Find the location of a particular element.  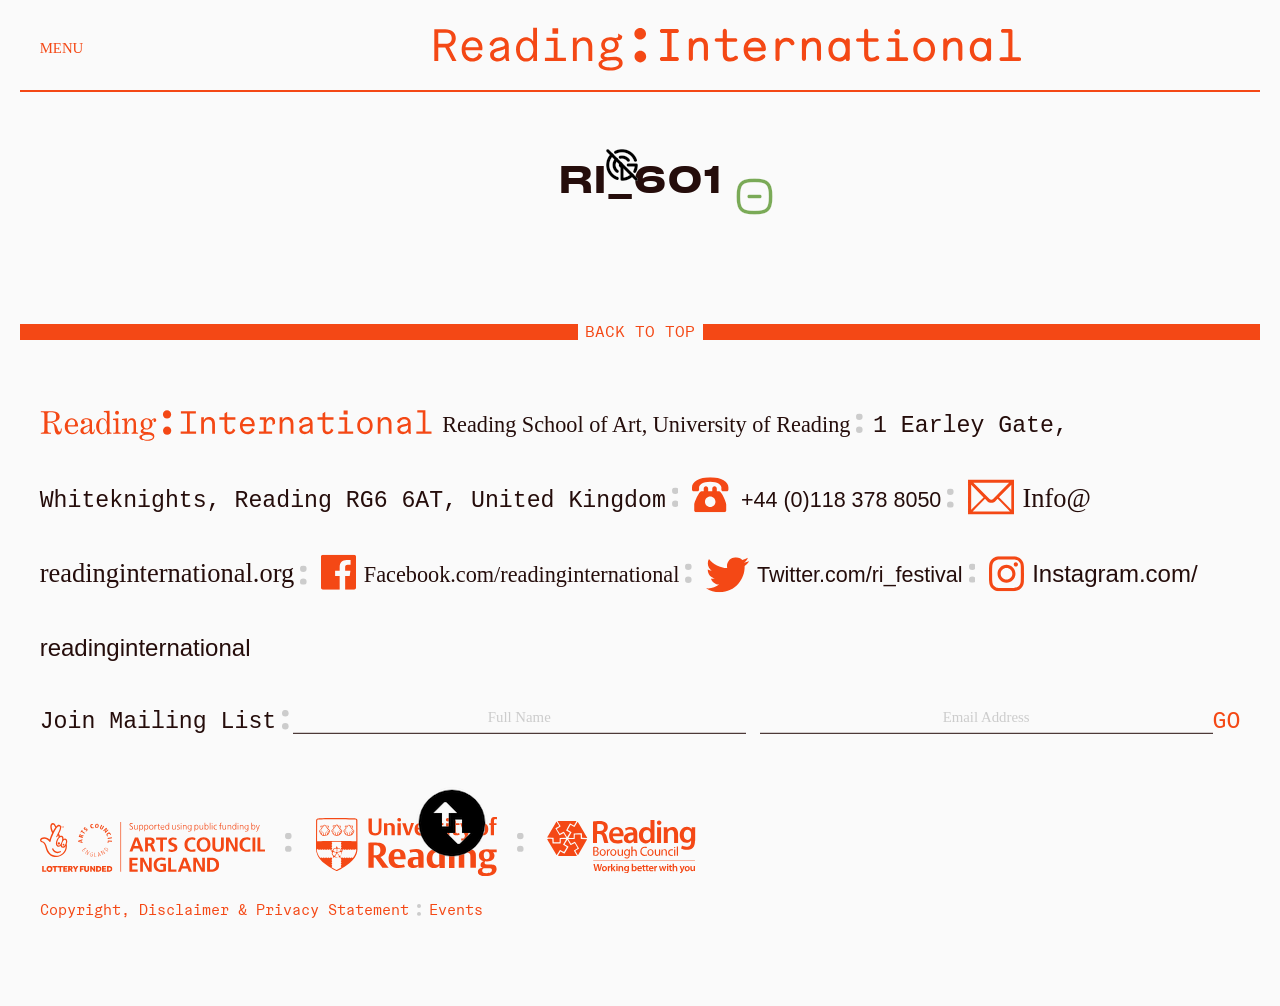

swap or reorder items vertically is located at coordinates (452, 823).